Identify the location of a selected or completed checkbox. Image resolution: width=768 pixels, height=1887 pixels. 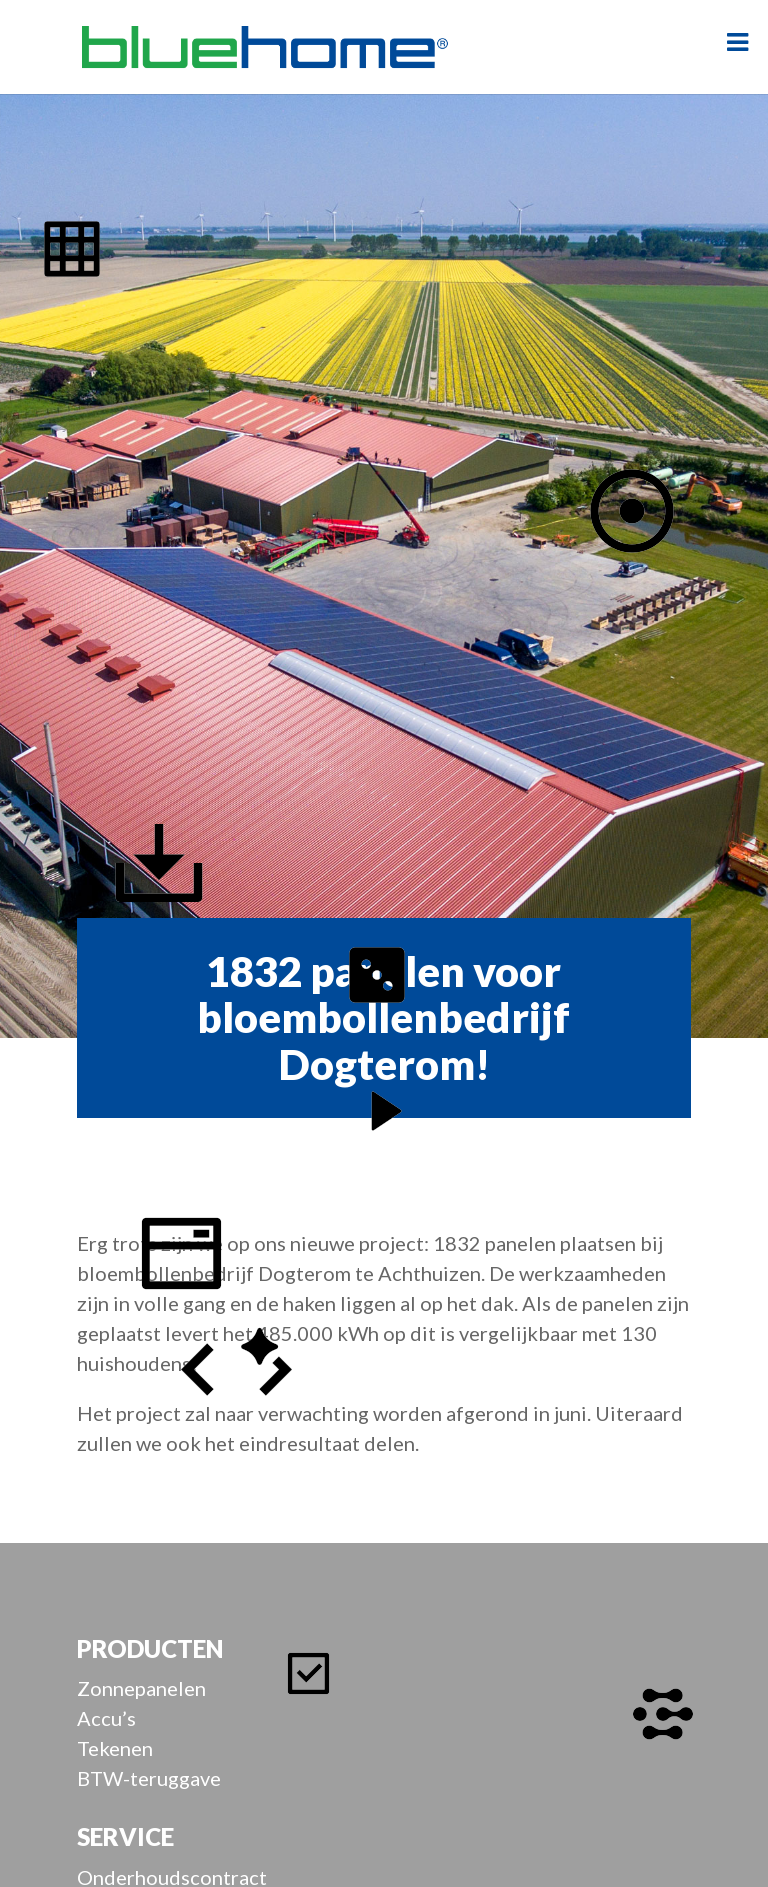
(308, 1673).